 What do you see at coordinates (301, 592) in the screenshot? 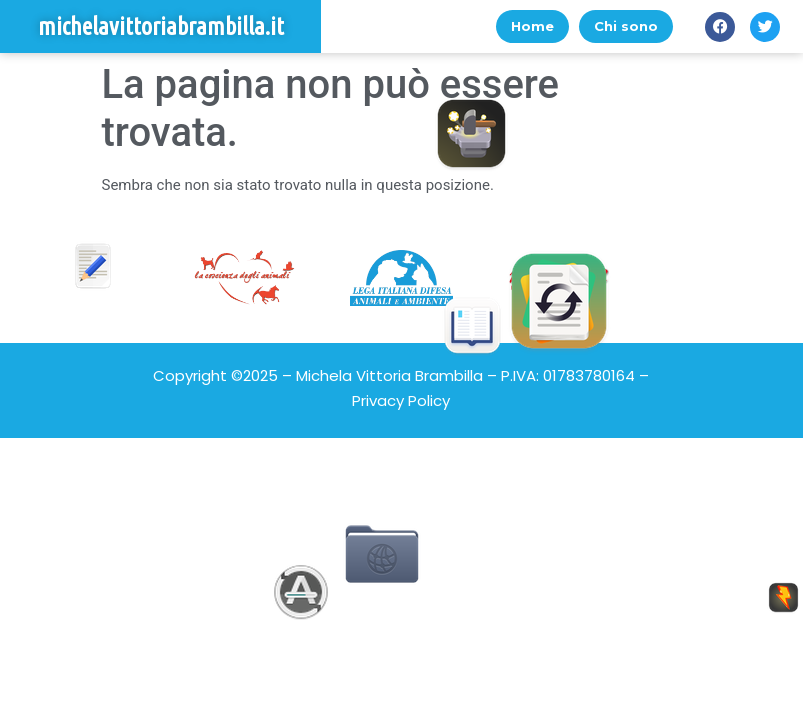
I see `open the software updater application` at bounding box center [301, 592].